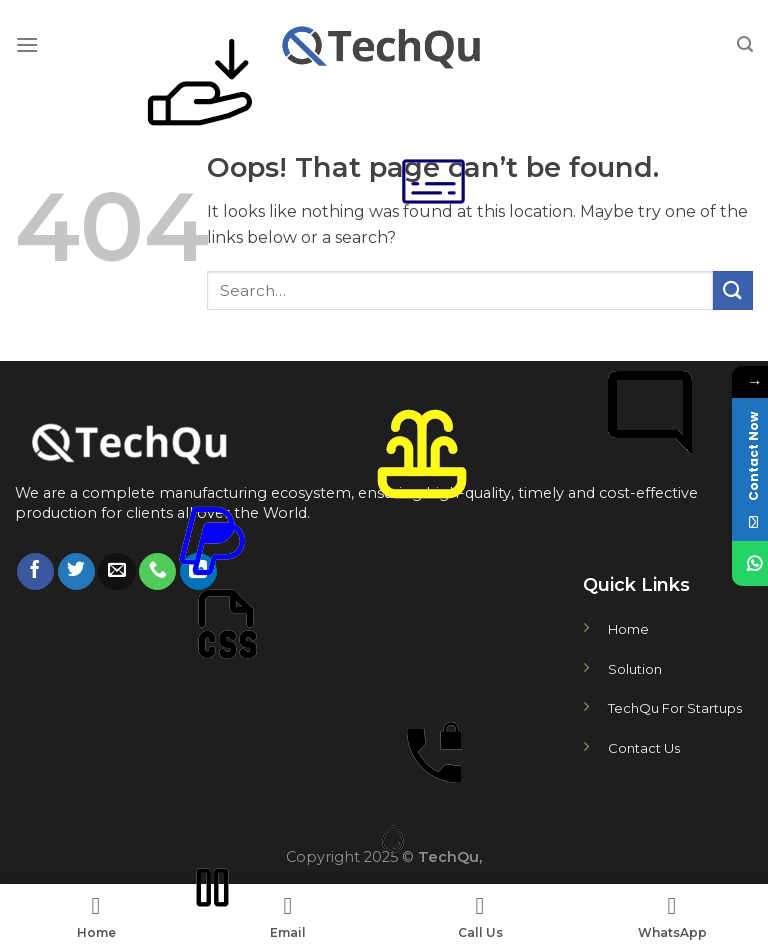 This screenshot has height=952, width=768. What do you see at coordinates (434, 755) in the screenshot?
I see `indicates phone is locked during a call` at bounding box center [434, 755].